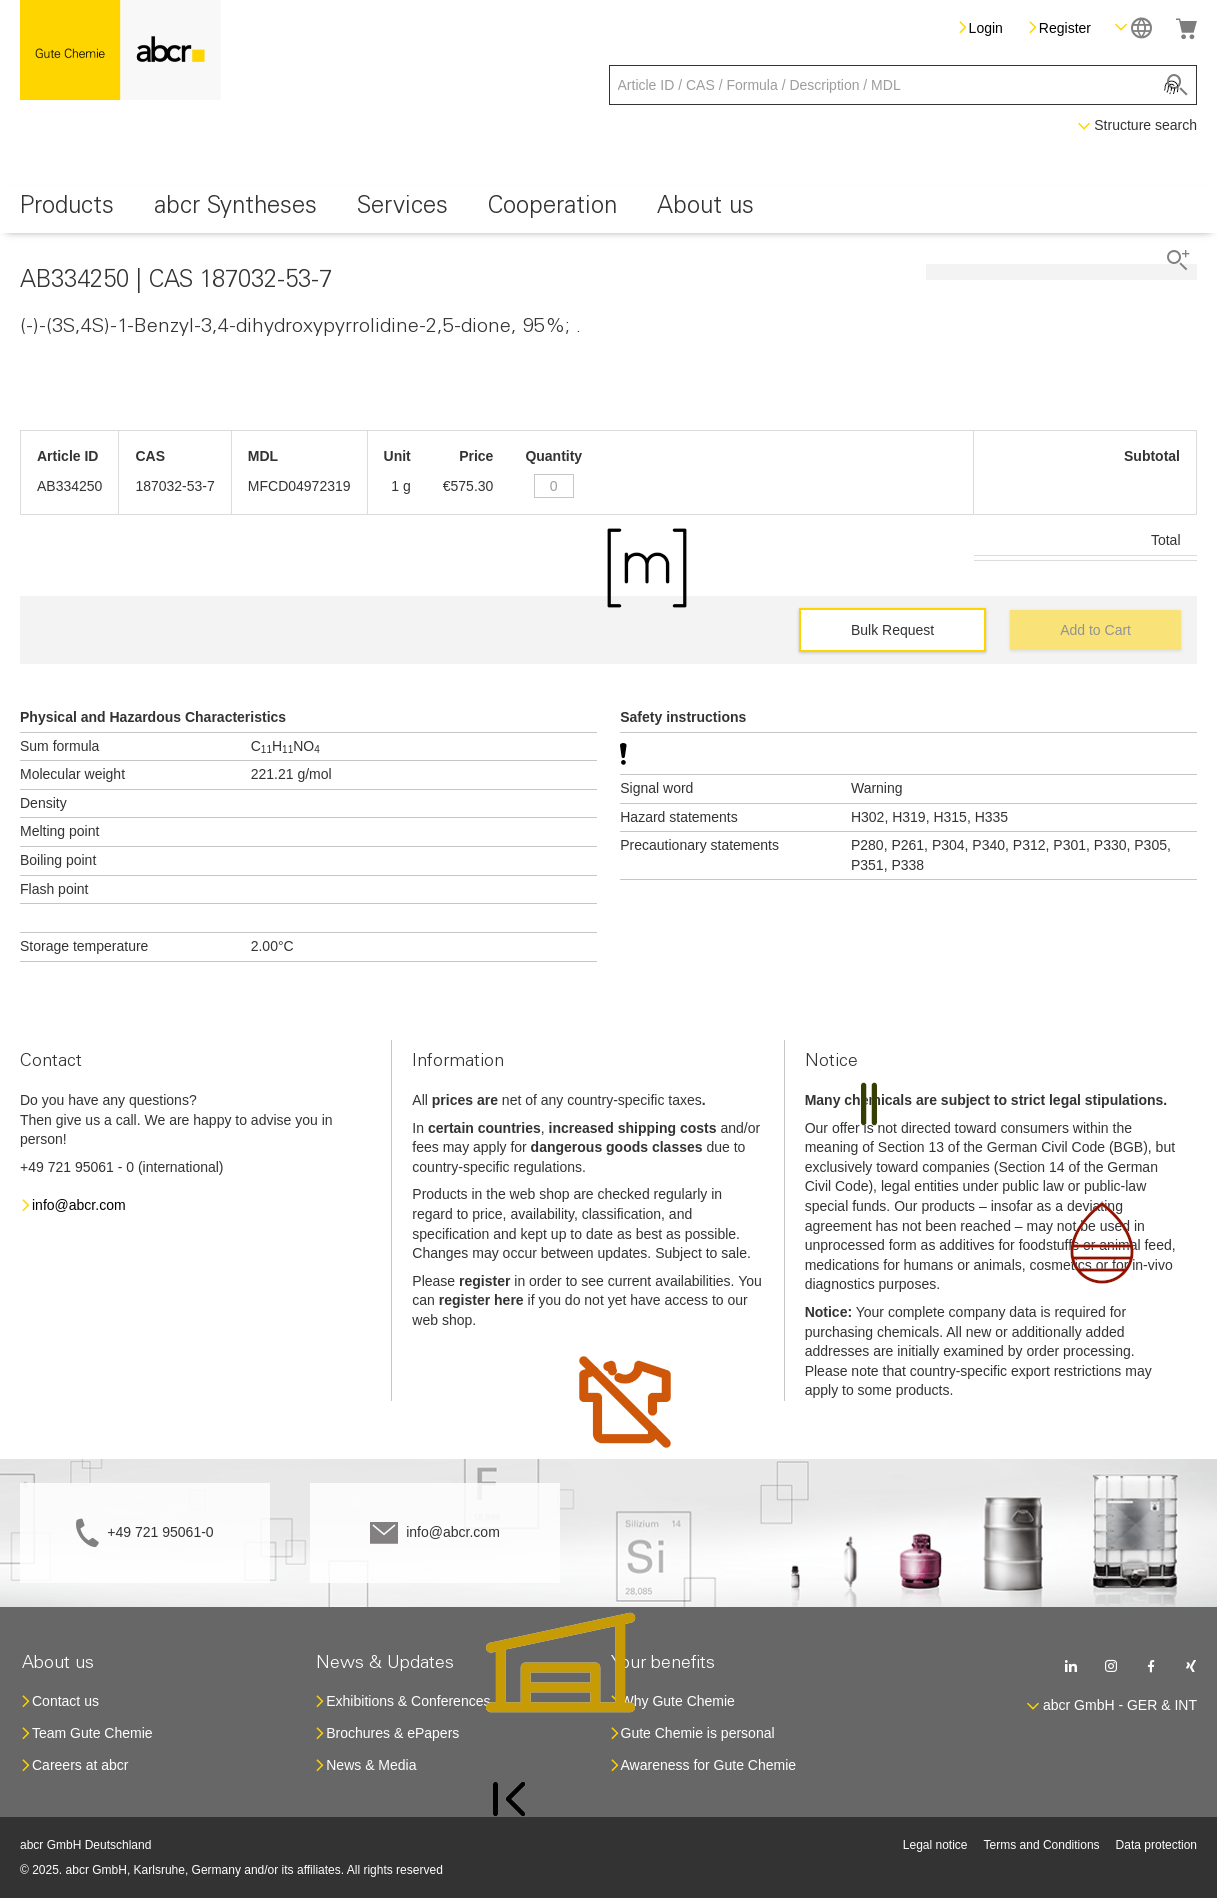  What do you see at coordinates (869, 1104) in the screenshot?
I see `indicates a count of two items` at bounding box center [869, 1104].